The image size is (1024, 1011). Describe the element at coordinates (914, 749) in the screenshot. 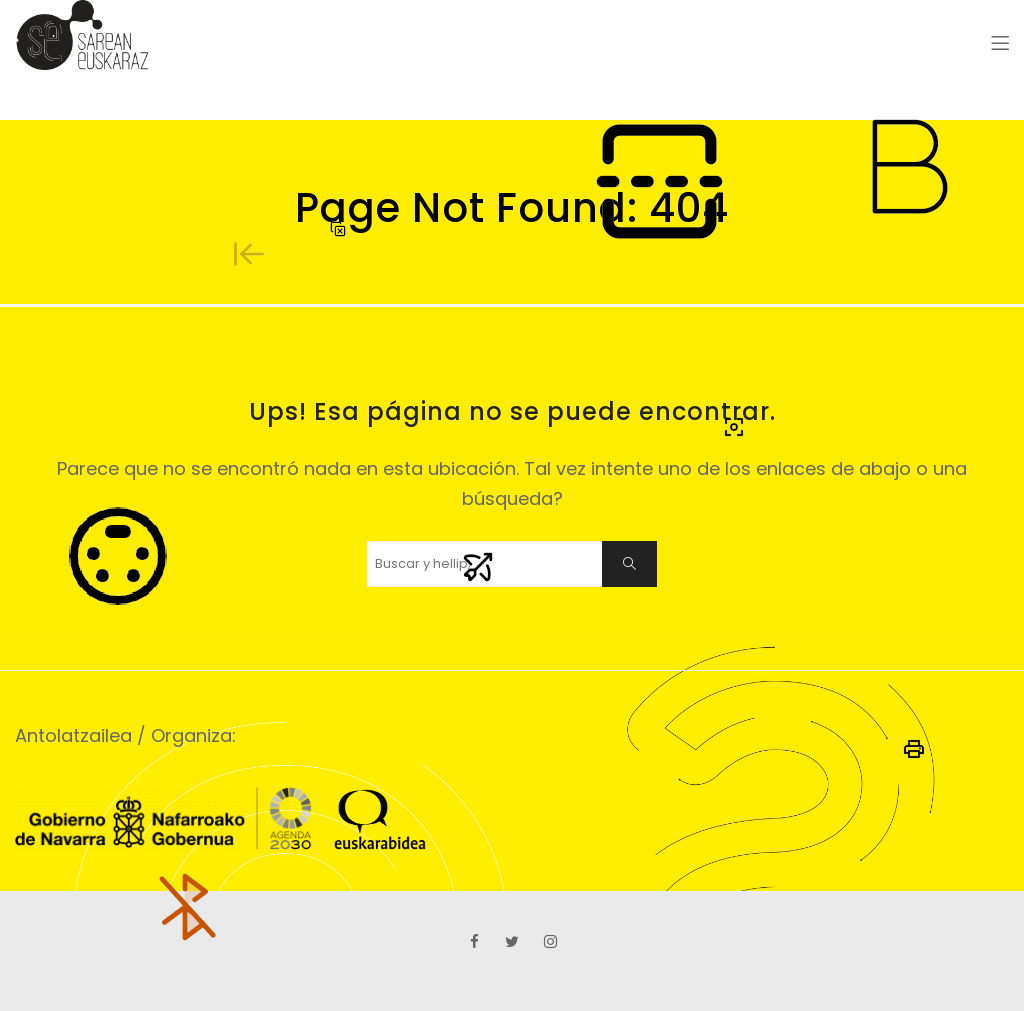

I see `print this document` at that location.